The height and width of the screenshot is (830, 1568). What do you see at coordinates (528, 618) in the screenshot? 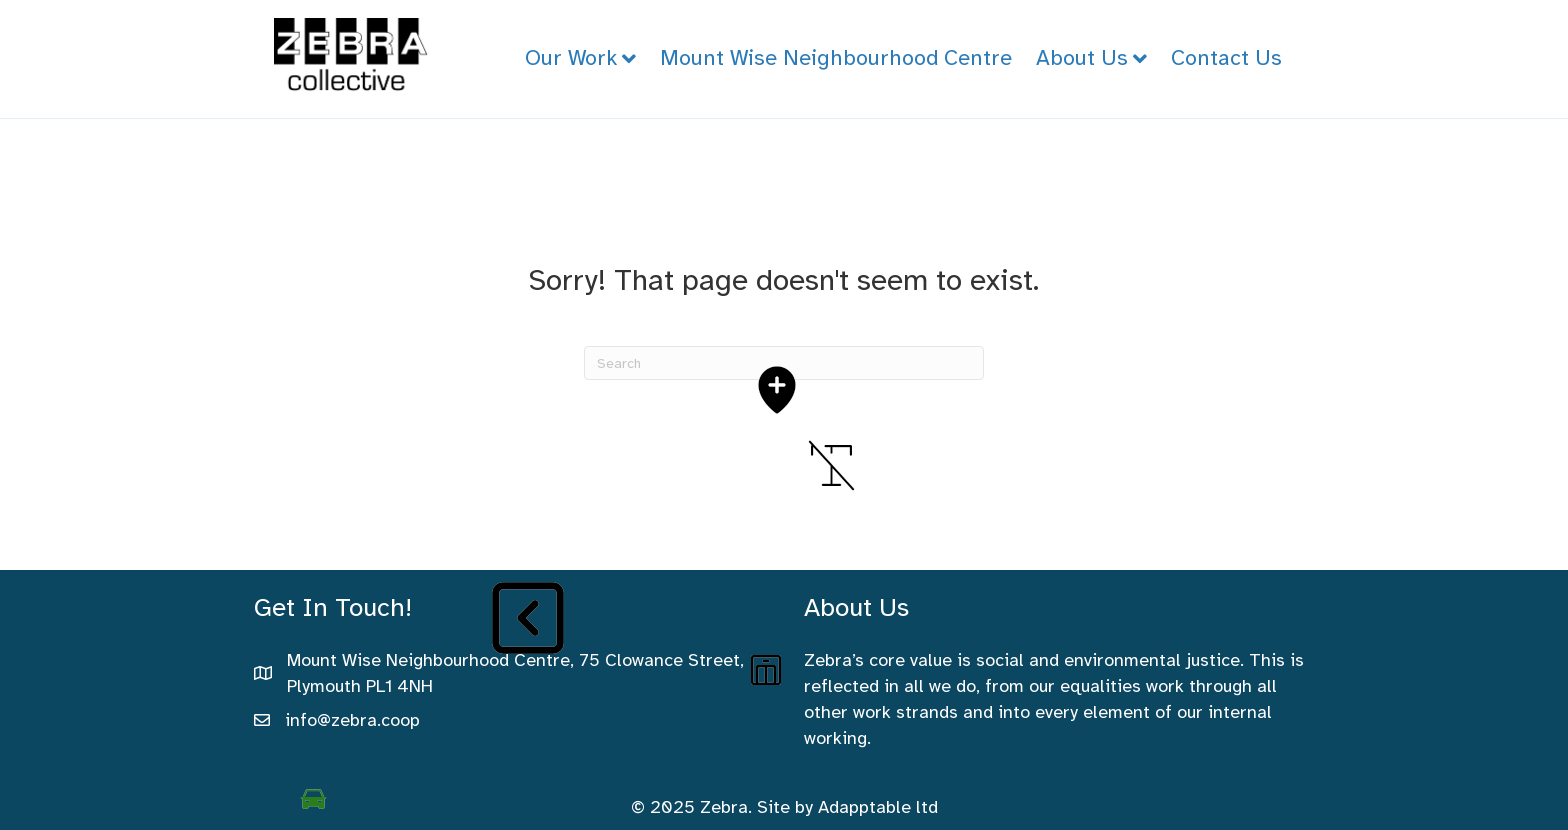
I see `go back to the previous screen` at bounding box center [528, 618].